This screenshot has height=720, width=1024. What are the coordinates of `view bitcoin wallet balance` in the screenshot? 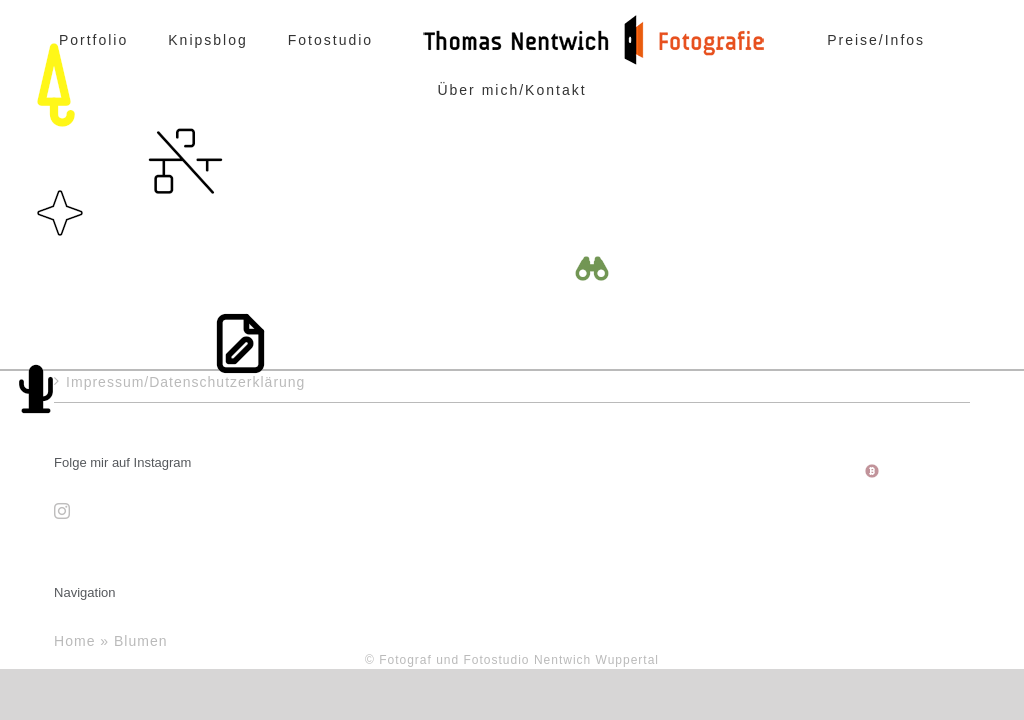 It's located at (872, 471).